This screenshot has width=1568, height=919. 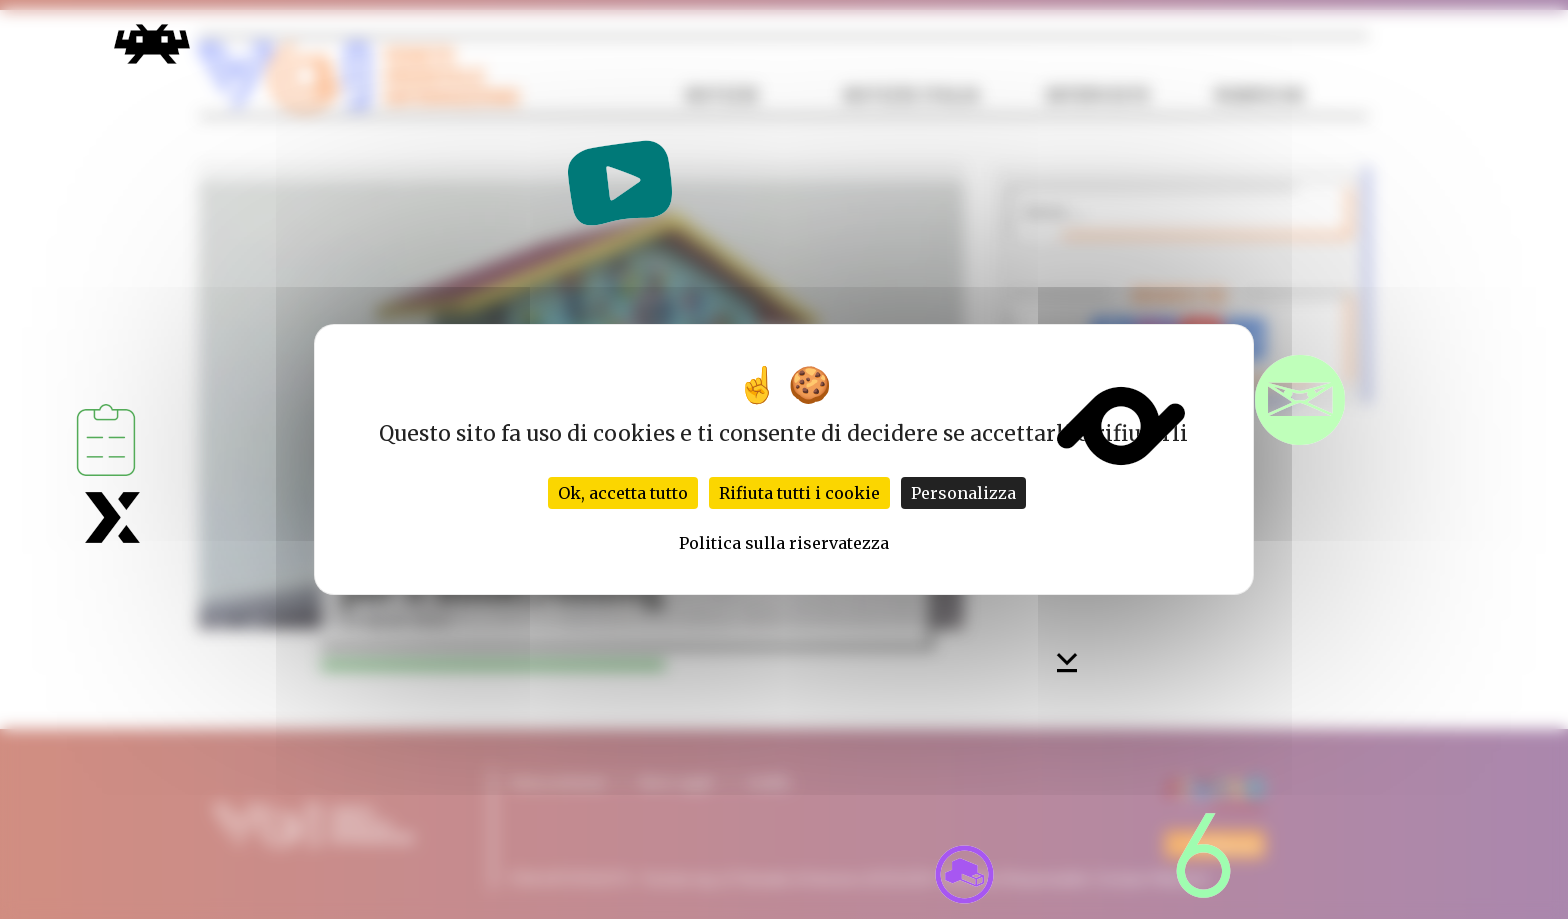 What do you see at coordinates (106, 440) in the screenshot?
I see `react hook form library logo` at bounding box center [106, 440].